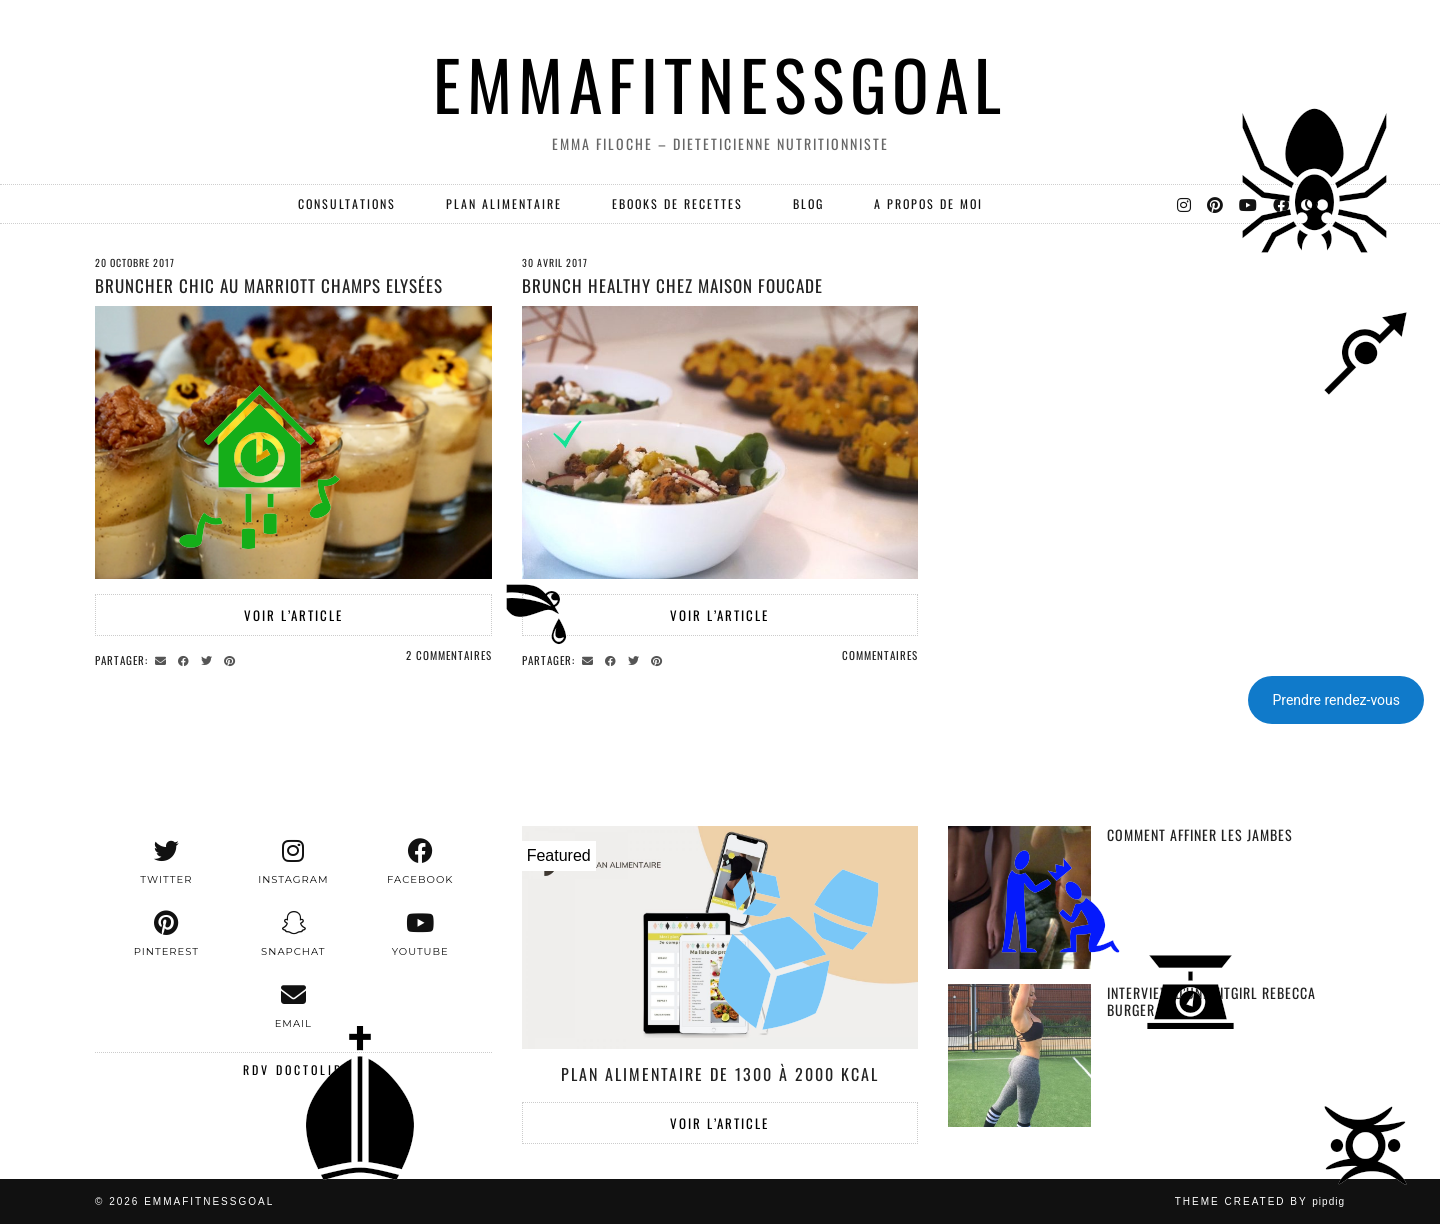  I want to click on indicates moisture or humidity level, so click(536, 614).